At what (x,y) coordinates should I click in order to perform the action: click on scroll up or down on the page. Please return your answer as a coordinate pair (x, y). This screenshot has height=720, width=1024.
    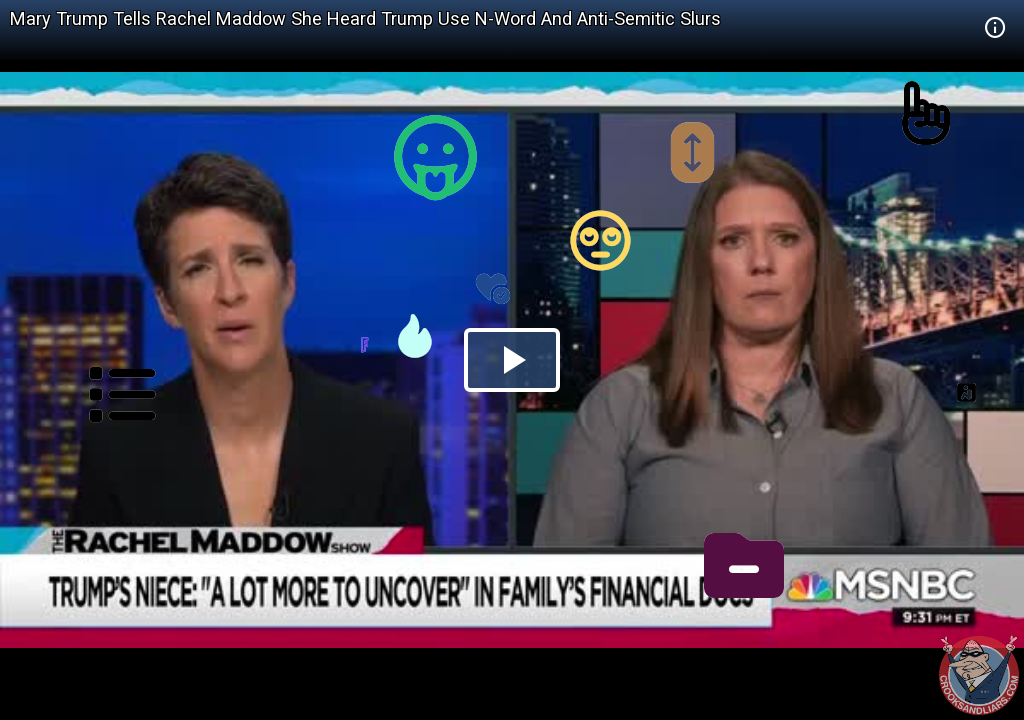
    Looking at the image, I should click on (692, 152).